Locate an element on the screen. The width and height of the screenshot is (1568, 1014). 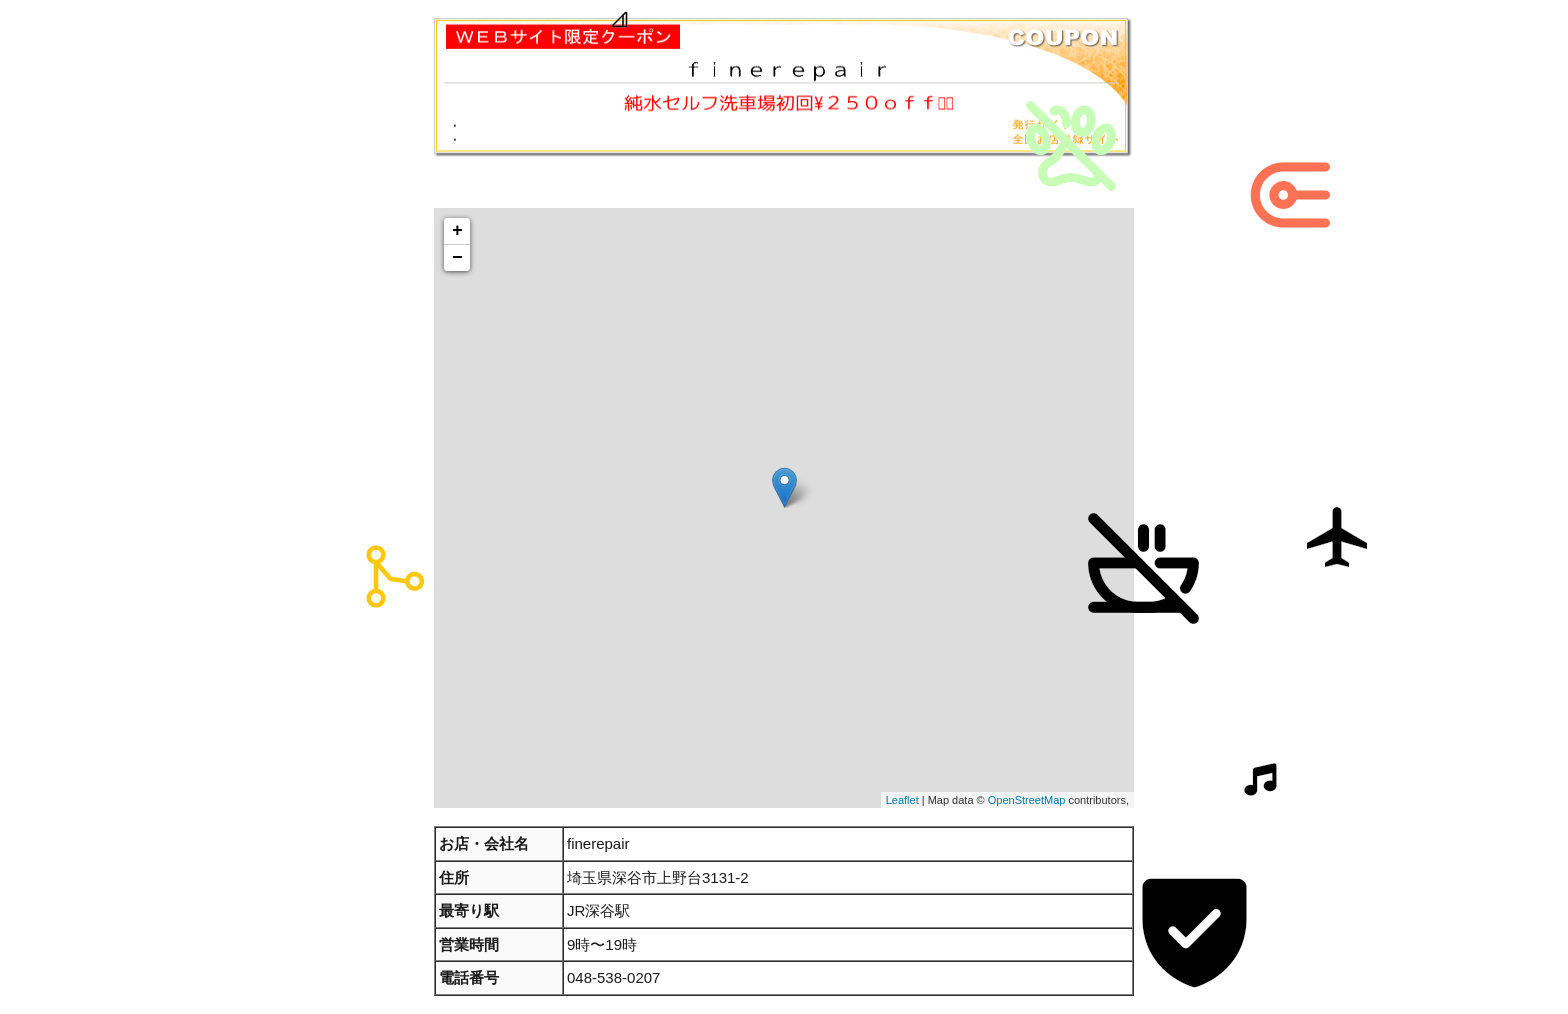
merge branches in version control is located at coordinates (390, 576).